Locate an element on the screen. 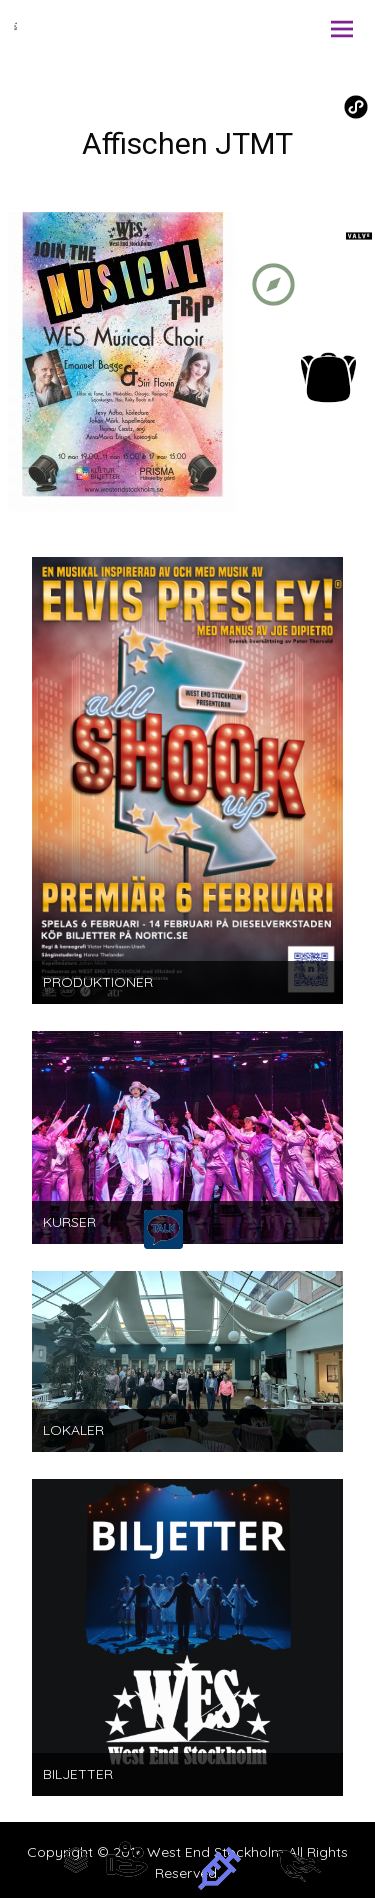 The image size is (375, 1898). valve corporation logo is located at coordinates (359, 236).